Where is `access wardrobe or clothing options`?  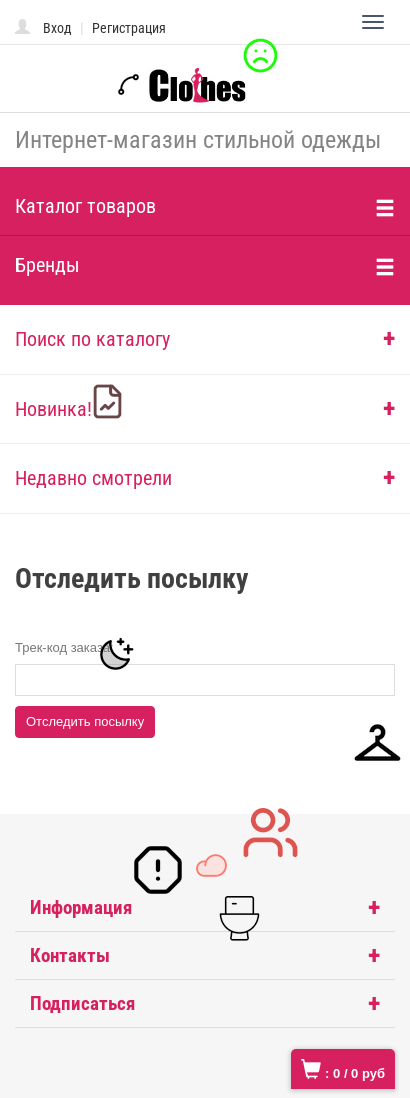
access wardrobe or clothing options is located at coordinates (377, 742).